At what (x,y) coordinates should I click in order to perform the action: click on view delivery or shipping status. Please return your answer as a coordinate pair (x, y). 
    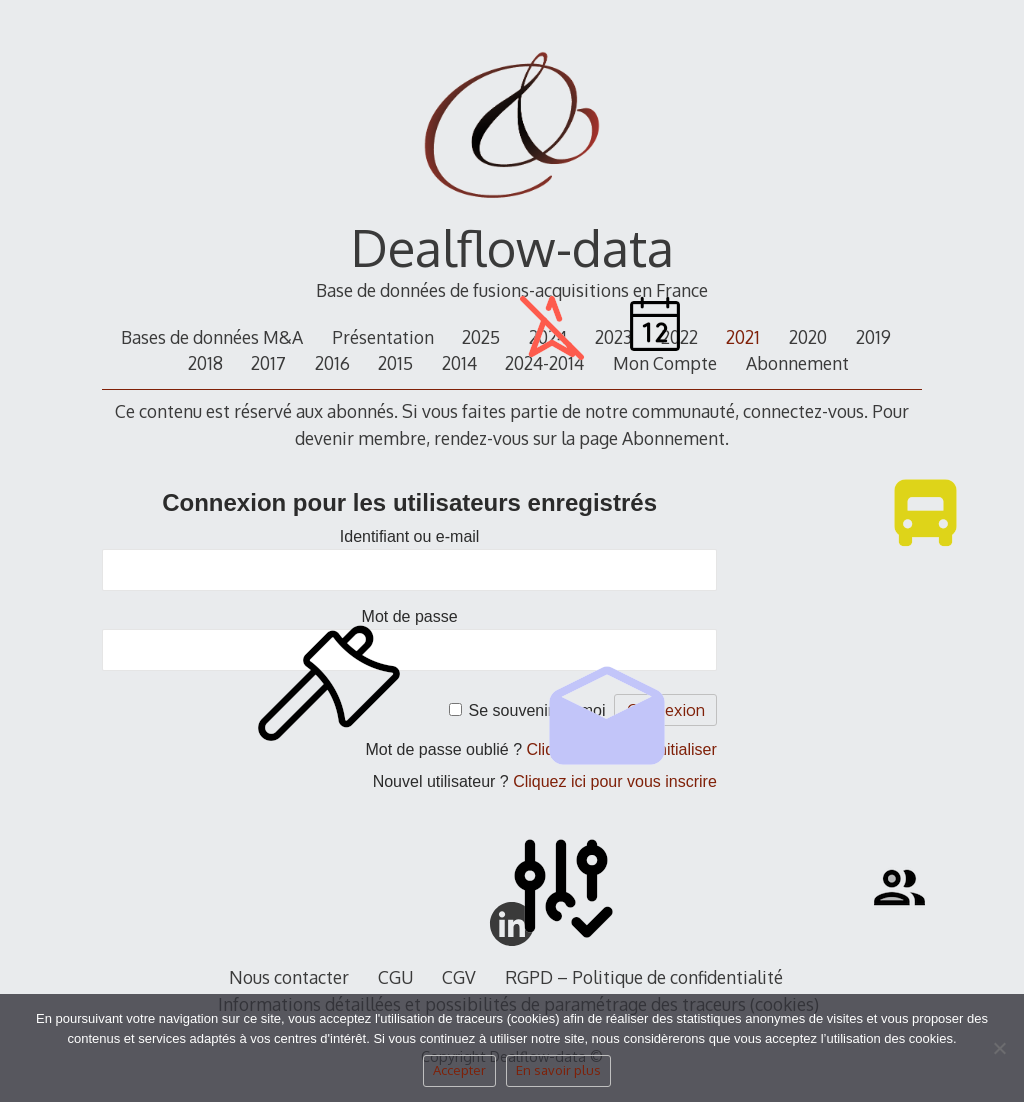
    Looking at the image, I should click on (925, 510).